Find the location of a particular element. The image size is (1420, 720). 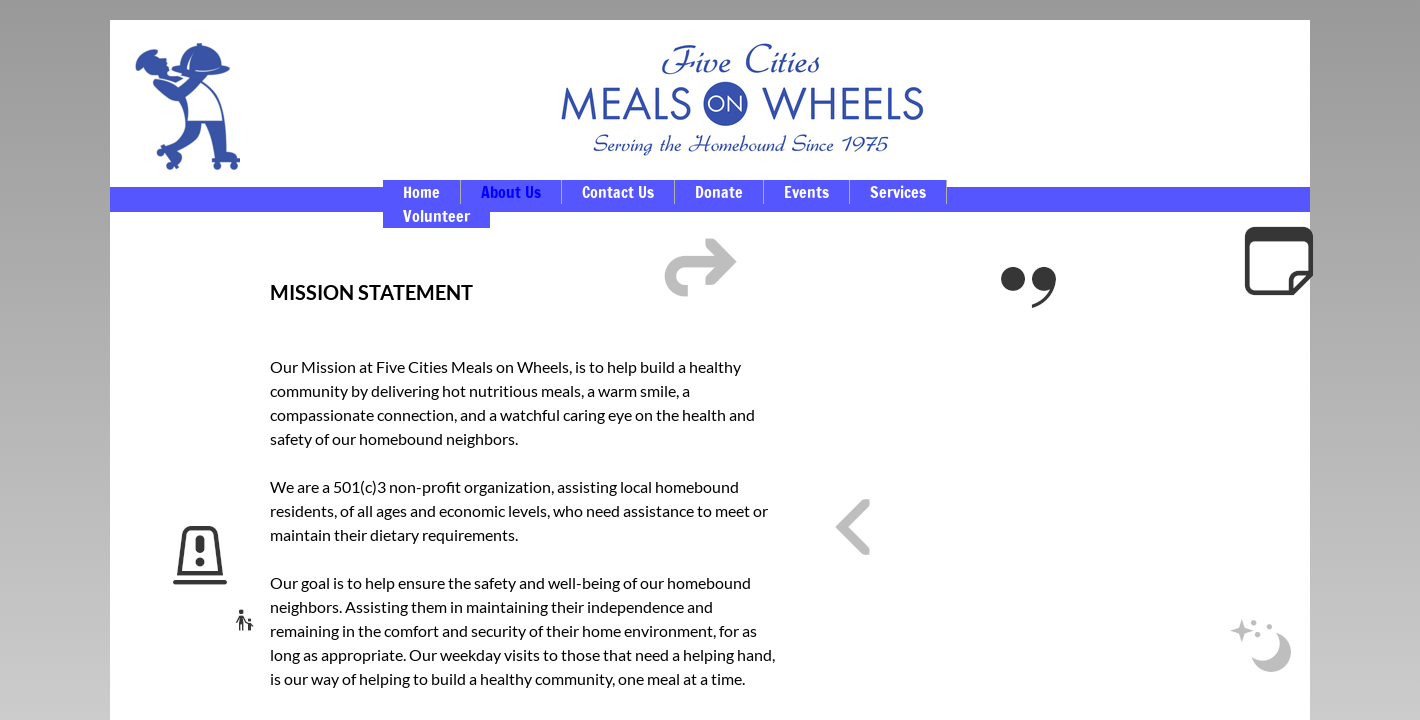

access desktop widgets or desklets is located at coordinates (1279, 261).